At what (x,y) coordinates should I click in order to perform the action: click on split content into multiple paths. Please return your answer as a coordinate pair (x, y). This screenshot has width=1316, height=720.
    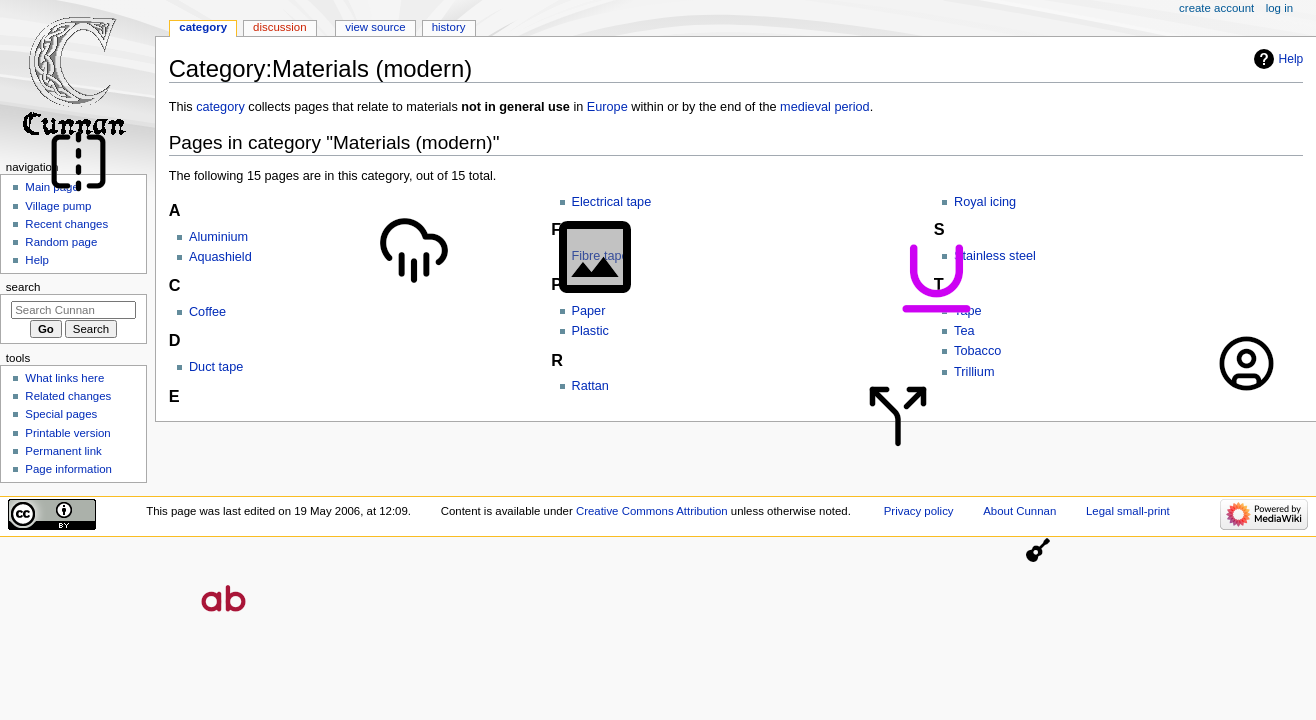
    Looking at the image, I should click on (898, 415).